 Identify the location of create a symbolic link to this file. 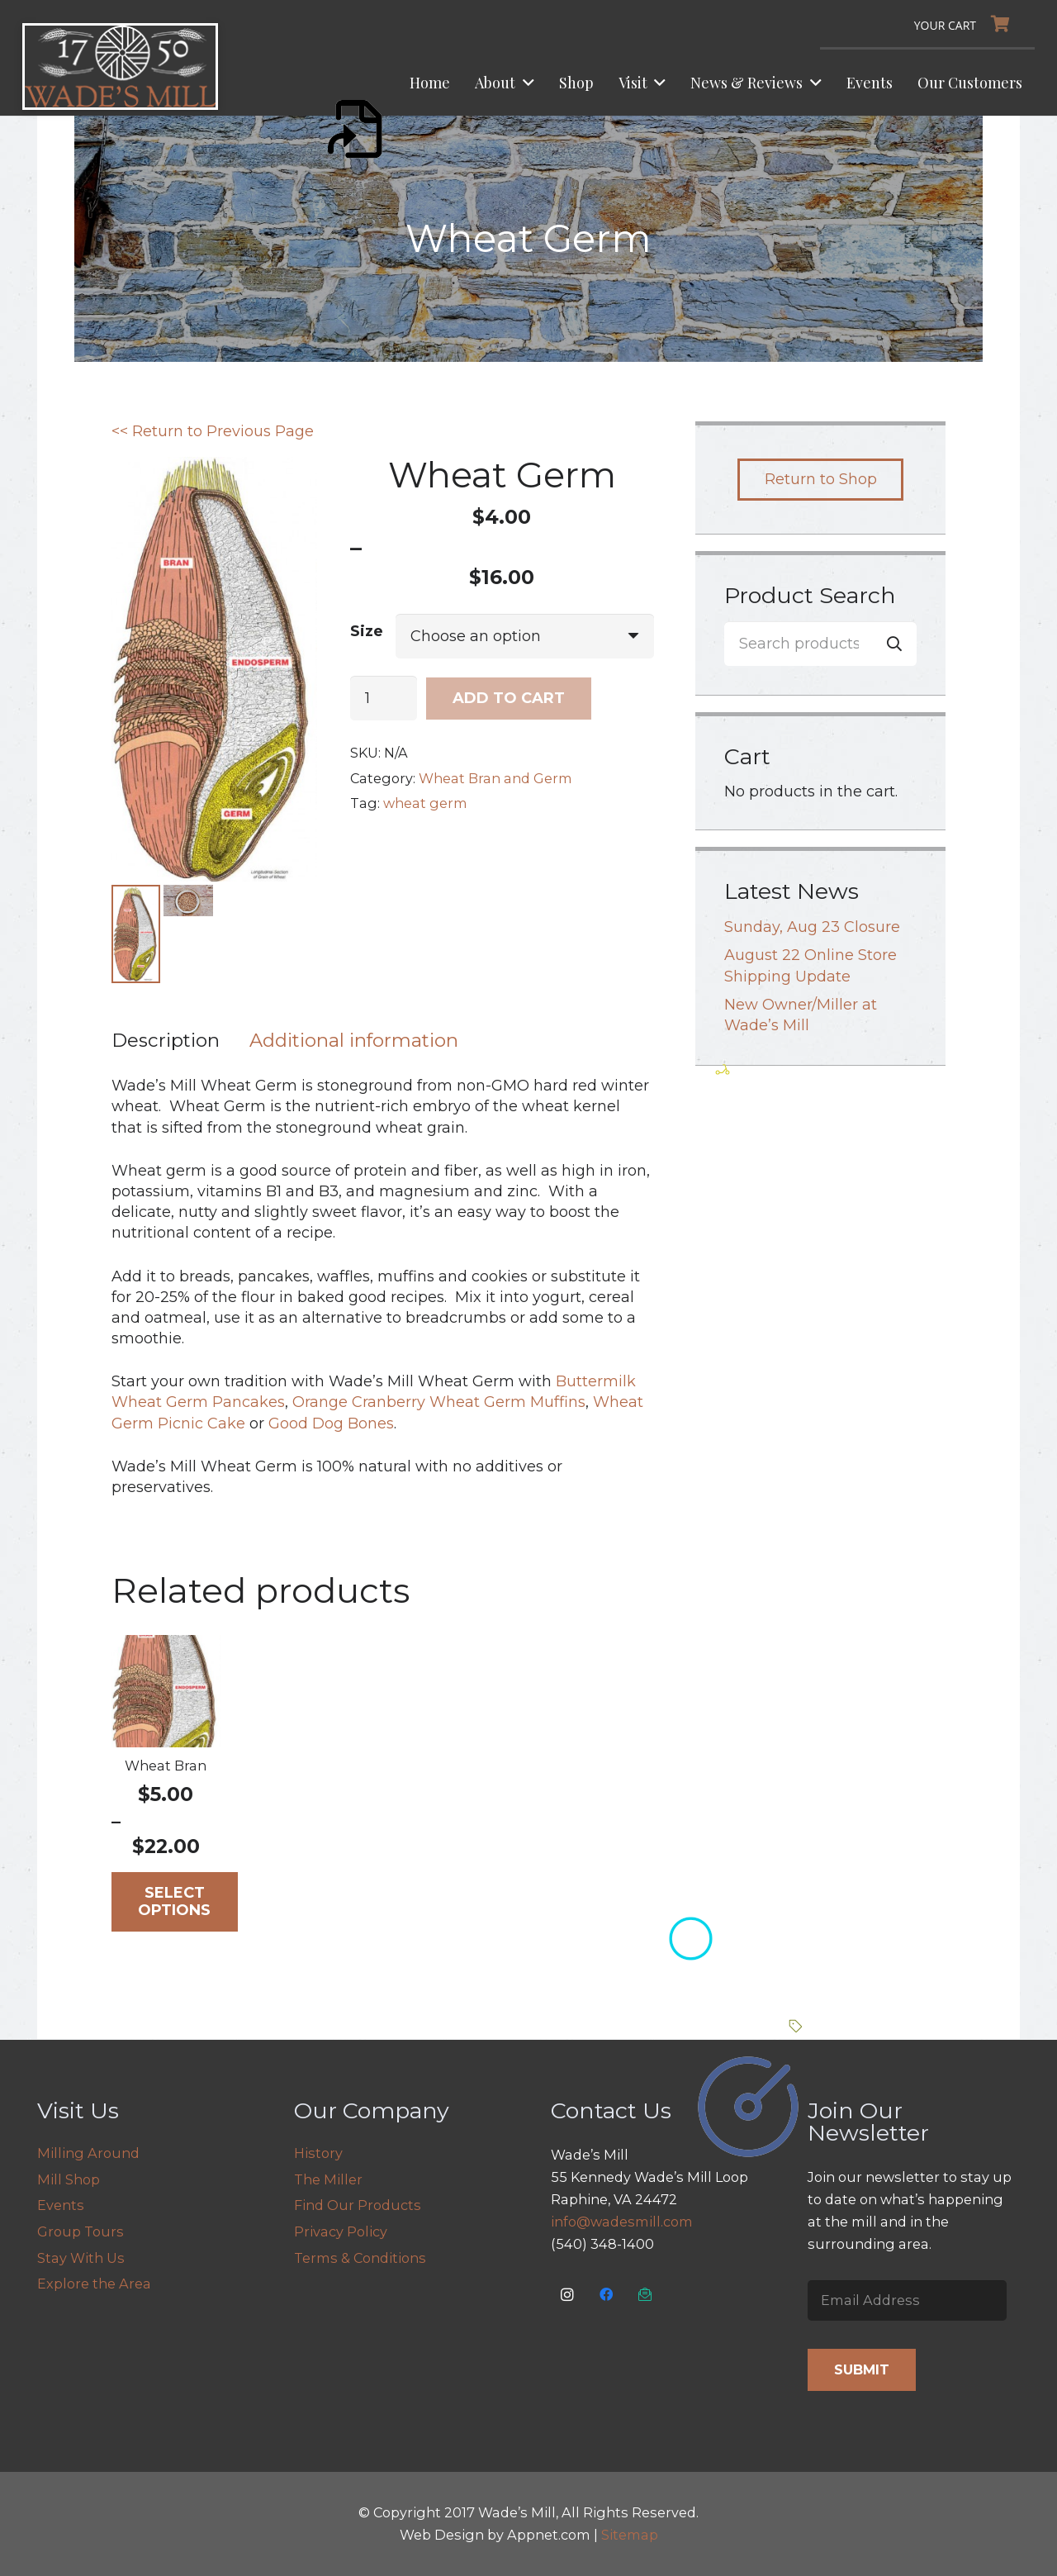
(358, 131).